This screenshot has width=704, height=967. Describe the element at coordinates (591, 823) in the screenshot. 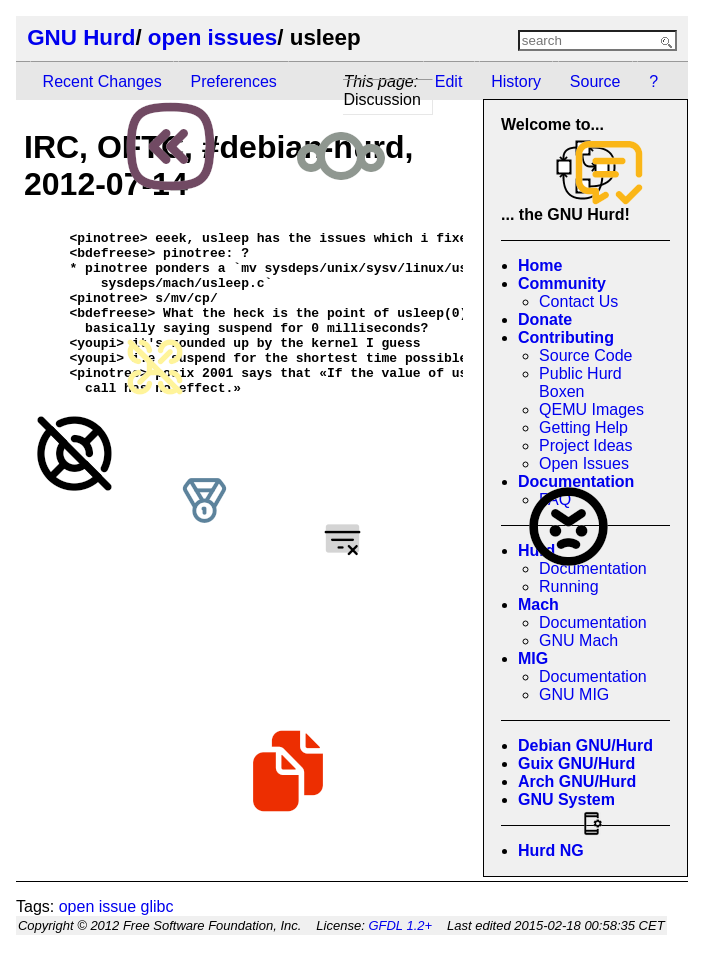

I see `access app settings` at that location.